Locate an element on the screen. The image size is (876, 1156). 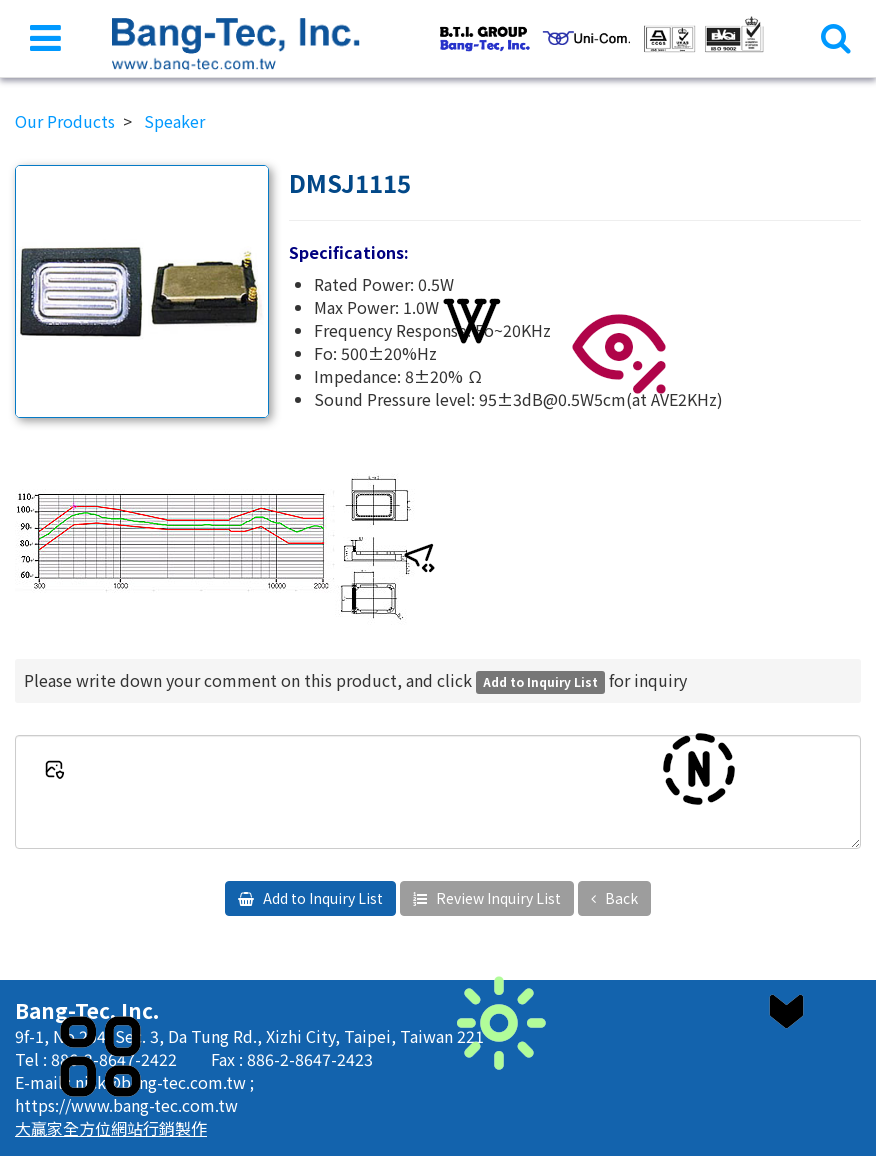
expand content or show more options is located at coordinates (786, 1011).